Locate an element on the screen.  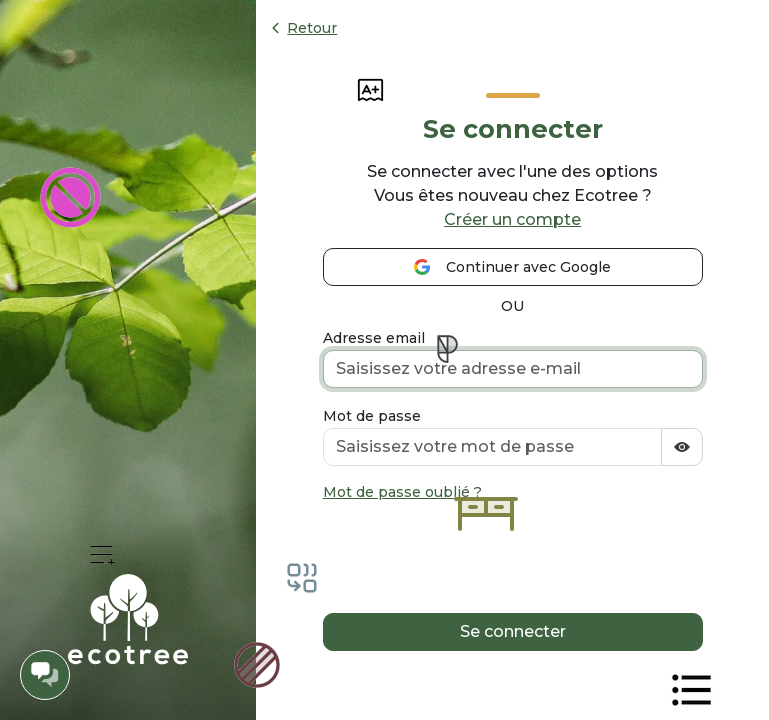
indicates a blocked or prohibited action is located at coordinates (70, 197).